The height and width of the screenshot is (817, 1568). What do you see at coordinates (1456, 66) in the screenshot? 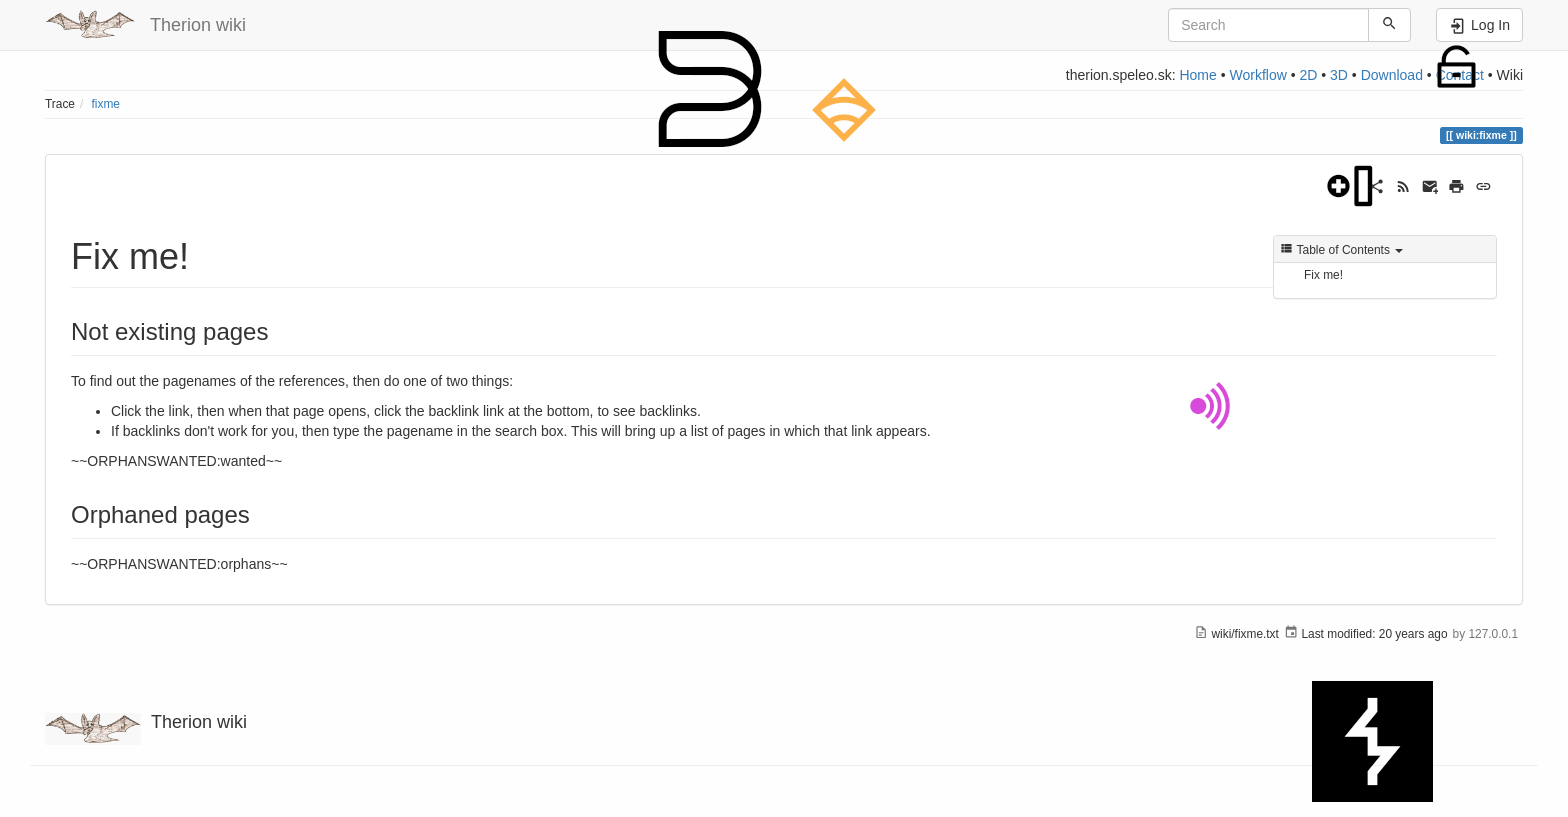
I see `unlock a secured item or feature` at bounding box center [1456, 66].